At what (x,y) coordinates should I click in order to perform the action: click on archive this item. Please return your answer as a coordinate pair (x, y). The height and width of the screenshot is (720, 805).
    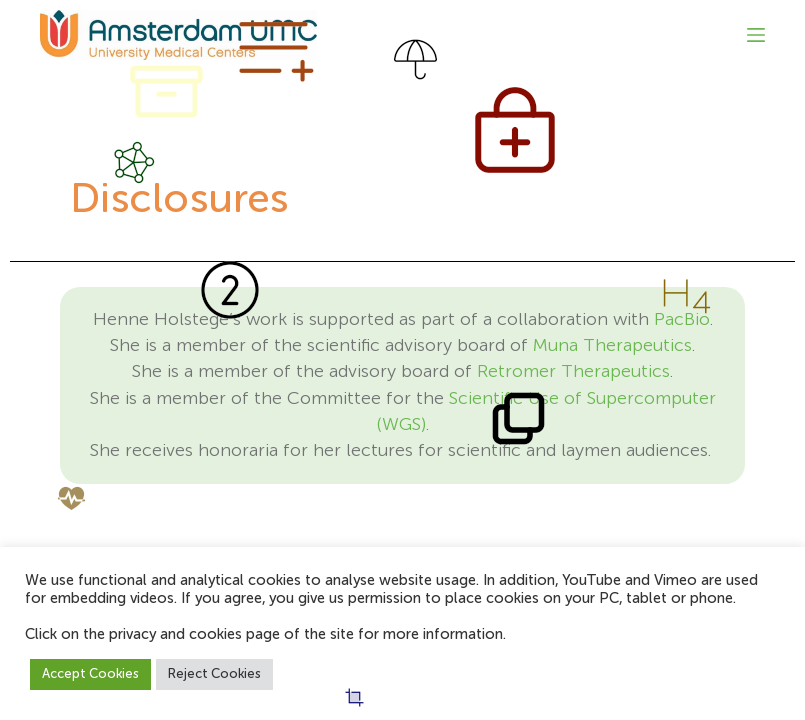
    Looking at the image, I should click on (166, 91).